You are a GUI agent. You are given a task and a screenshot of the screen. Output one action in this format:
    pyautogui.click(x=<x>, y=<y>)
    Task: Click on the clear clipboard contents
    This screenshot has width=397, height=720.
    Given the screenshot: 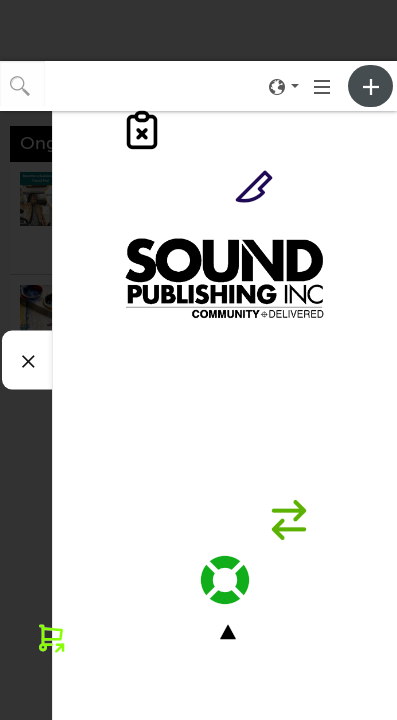 What is the action you would take?
    pyautogui.click(x=142, y=130)
    